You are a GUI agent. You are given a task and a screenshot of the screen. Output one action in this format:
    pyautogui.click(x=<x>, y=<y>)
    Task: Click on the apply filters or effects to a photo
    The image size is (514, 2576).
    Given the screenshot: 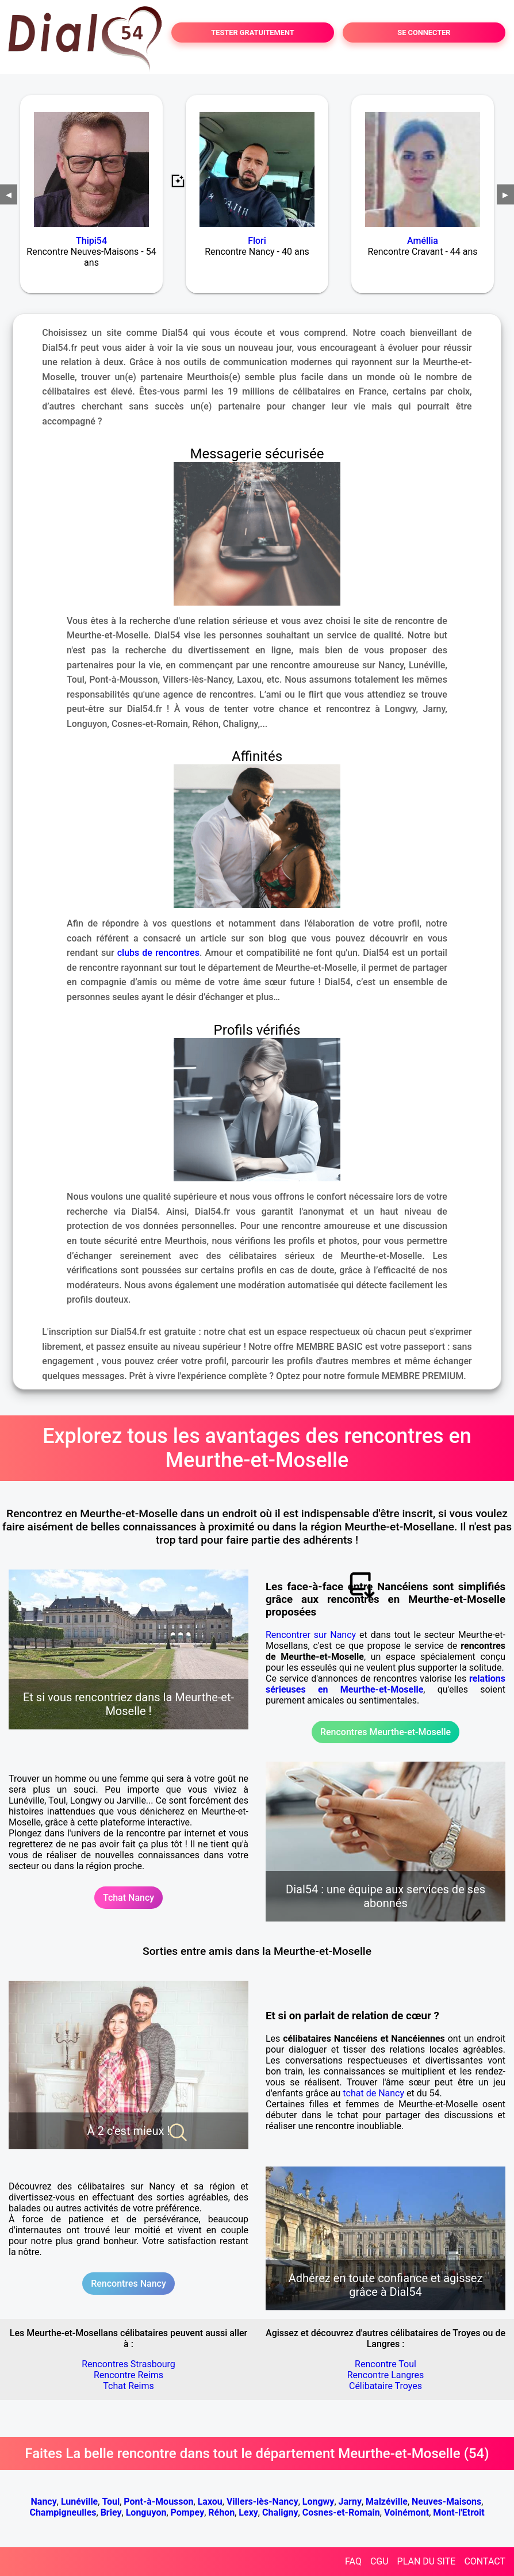 What is the action you would take?
    pyautogui.click(x=178, y=181)
    